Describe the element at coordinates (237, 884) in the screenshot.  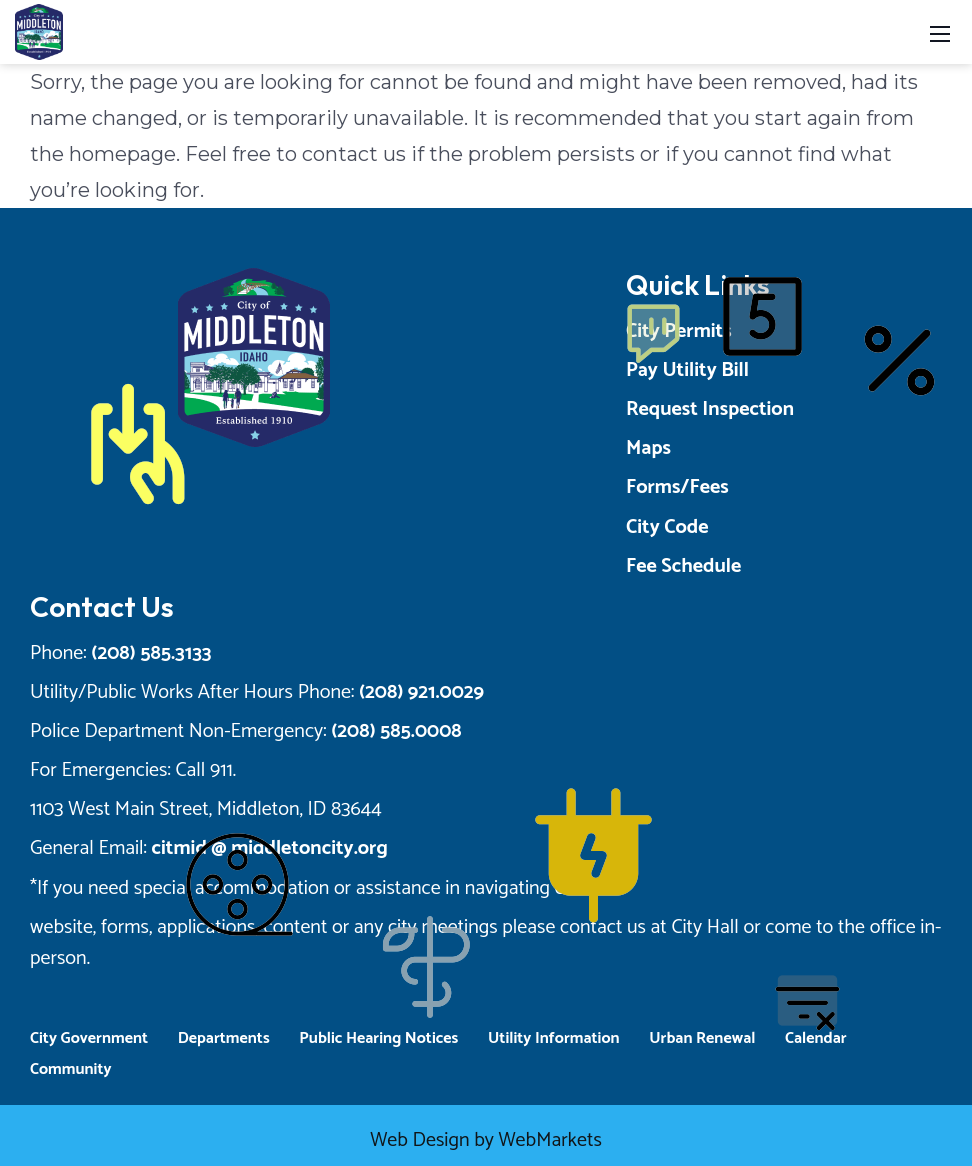
I see `access video or movie library` at that location.